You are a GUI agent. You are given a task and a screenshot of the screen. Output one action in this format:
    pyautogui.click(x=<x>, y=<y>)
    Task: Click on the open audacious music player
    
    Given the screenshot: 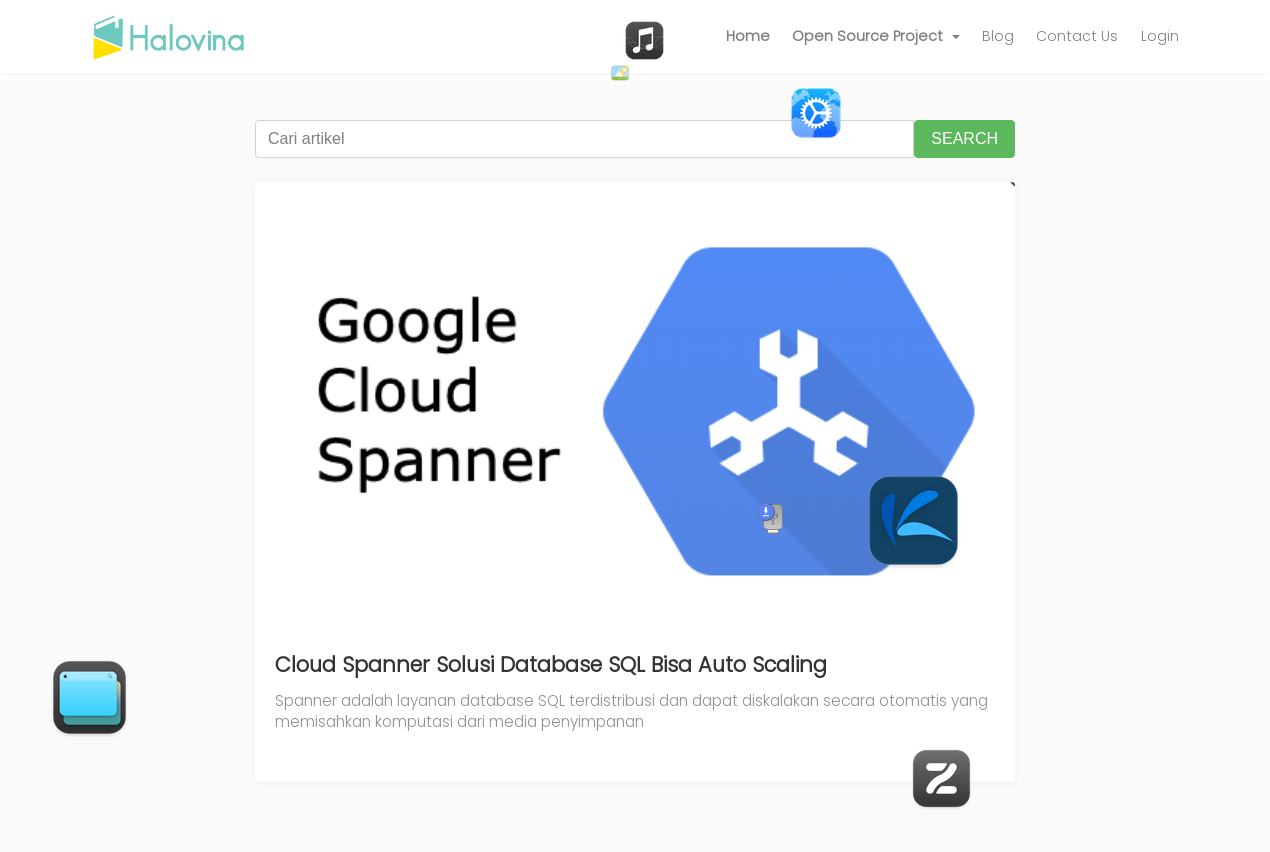 What is the action you would take?
    pyautogui.click(x=644, y=40)
    